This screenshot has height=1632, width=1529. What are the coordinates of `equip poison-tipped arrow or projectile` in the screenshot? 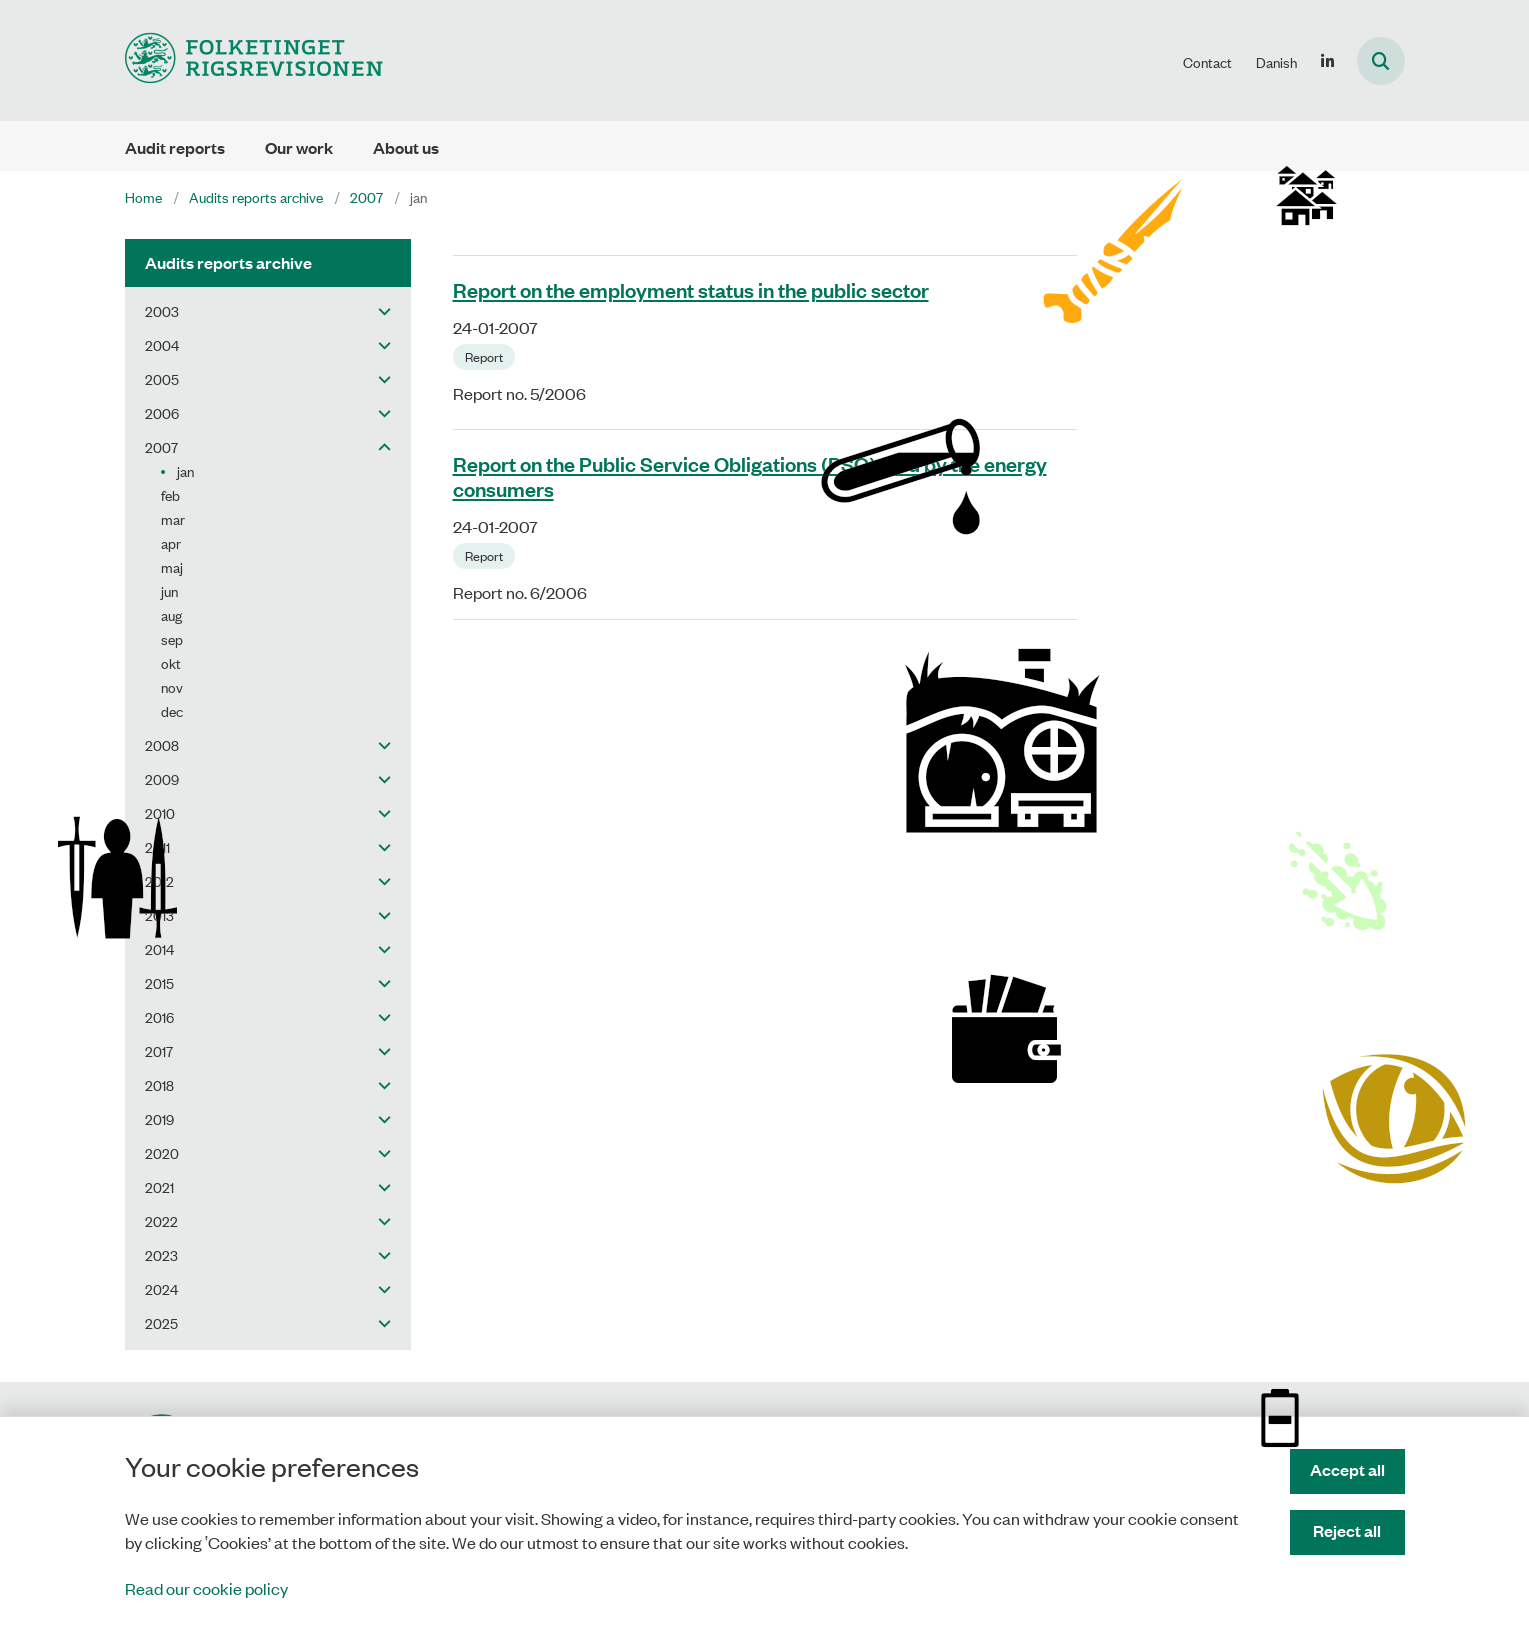 It's located at (1337, 881).